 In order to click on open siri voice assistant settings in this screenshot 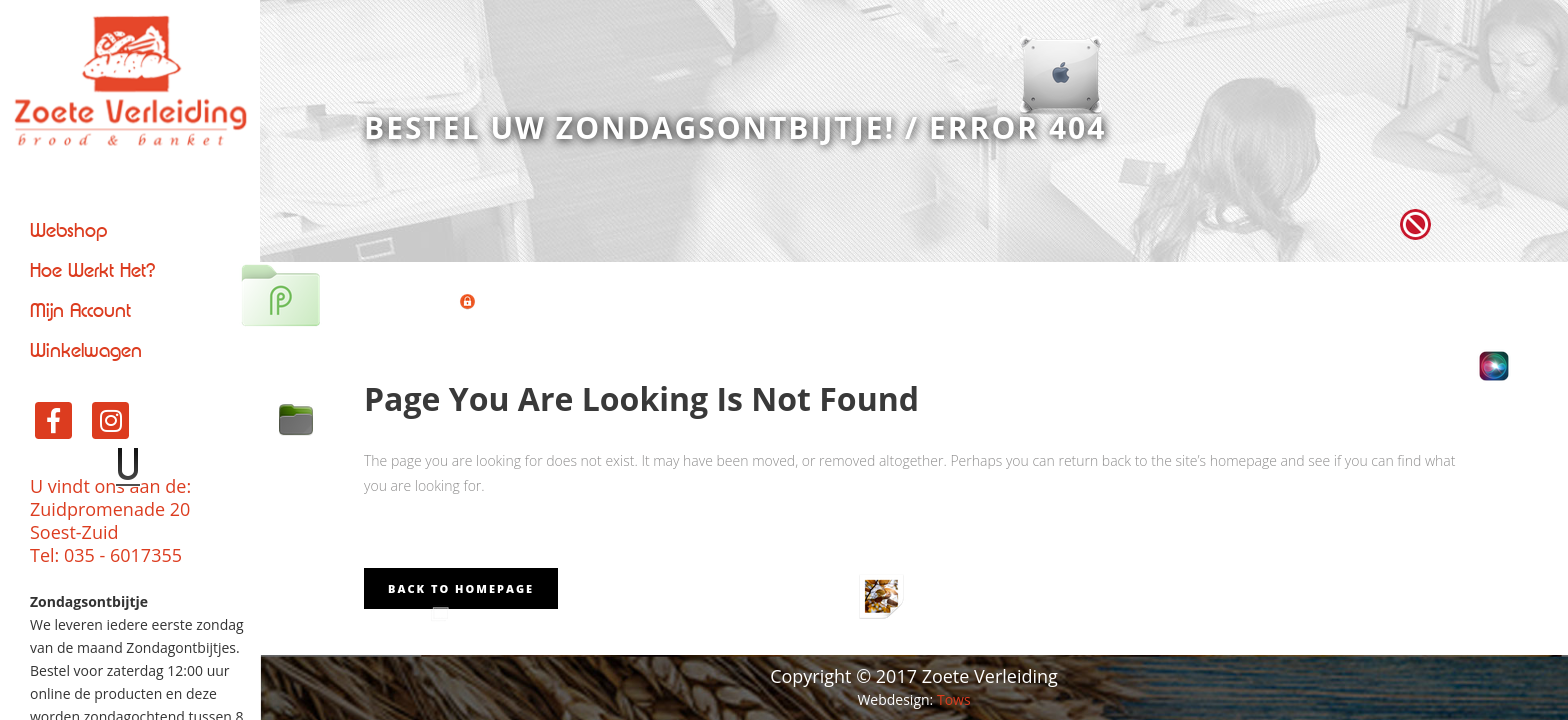, I will do `click(1494, 366)`.